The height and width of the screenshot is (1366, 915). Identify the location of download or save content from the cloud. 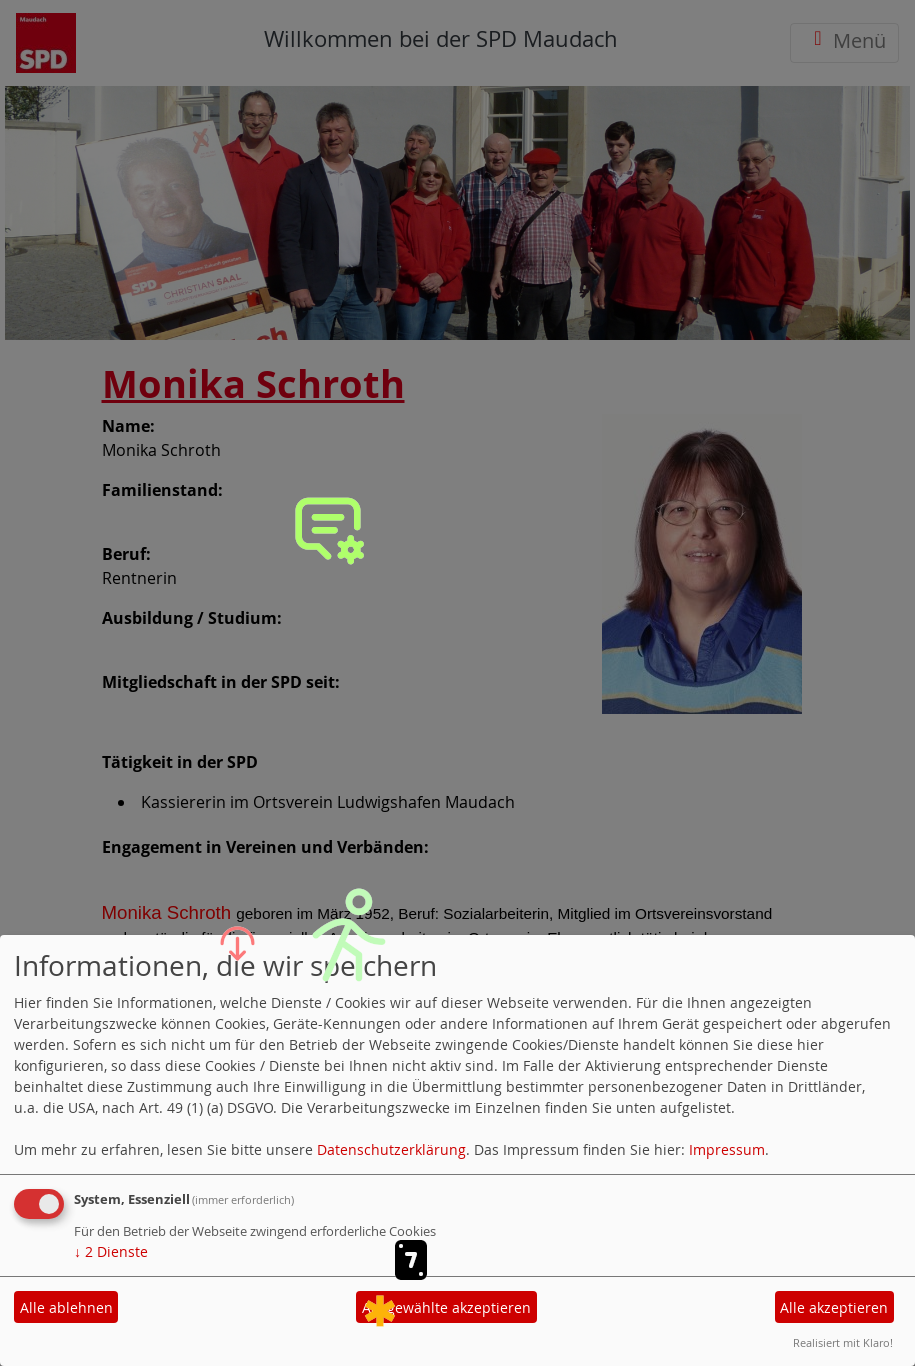
(237, 943).